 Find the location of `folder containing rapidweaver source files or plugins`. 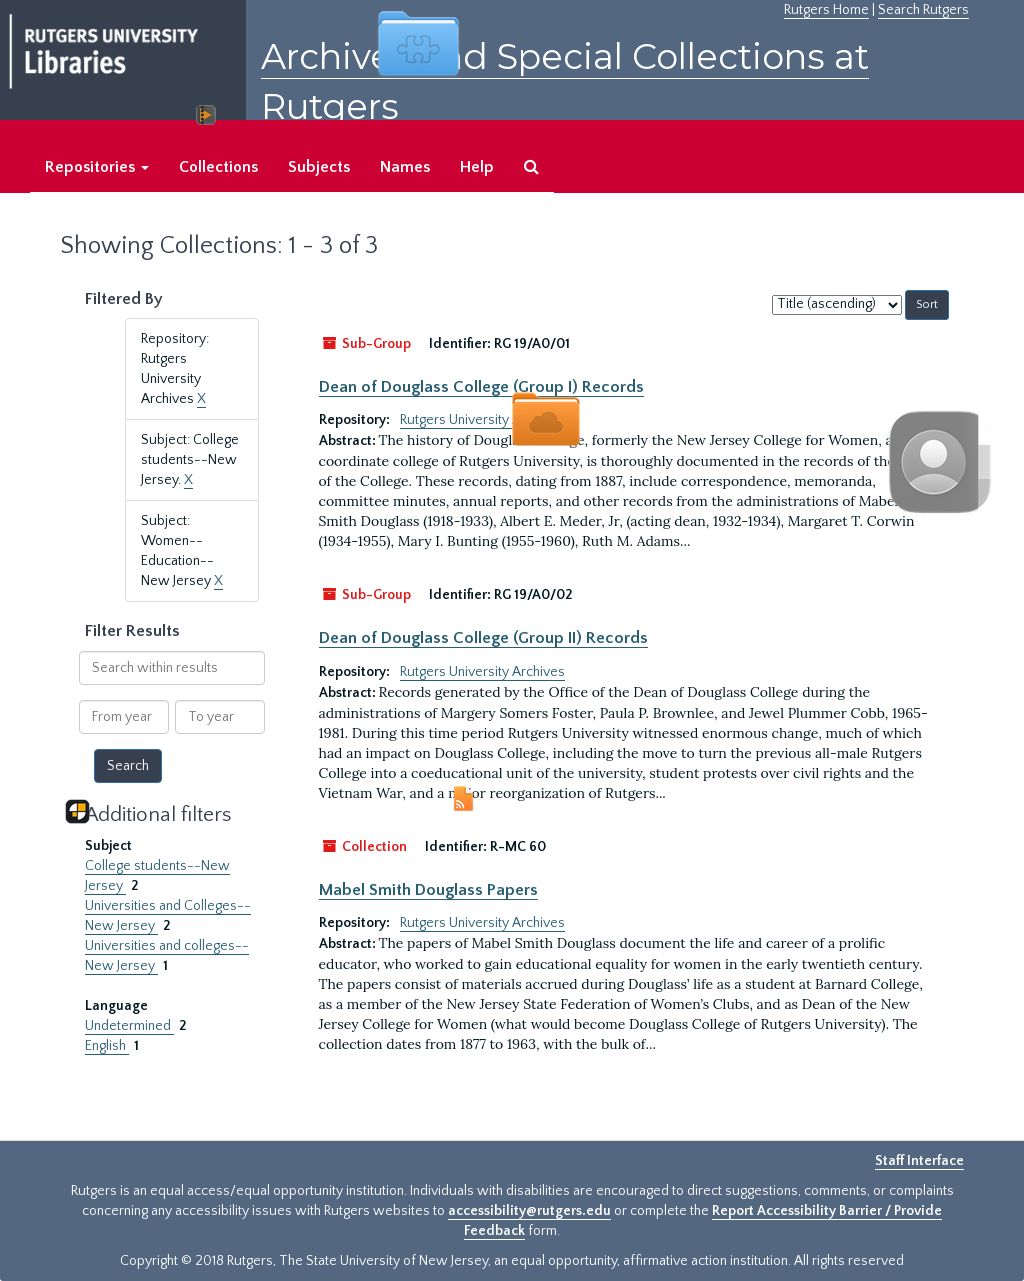

folder containing rapidweaver source files or plugins is located at coordinates (418, 43).